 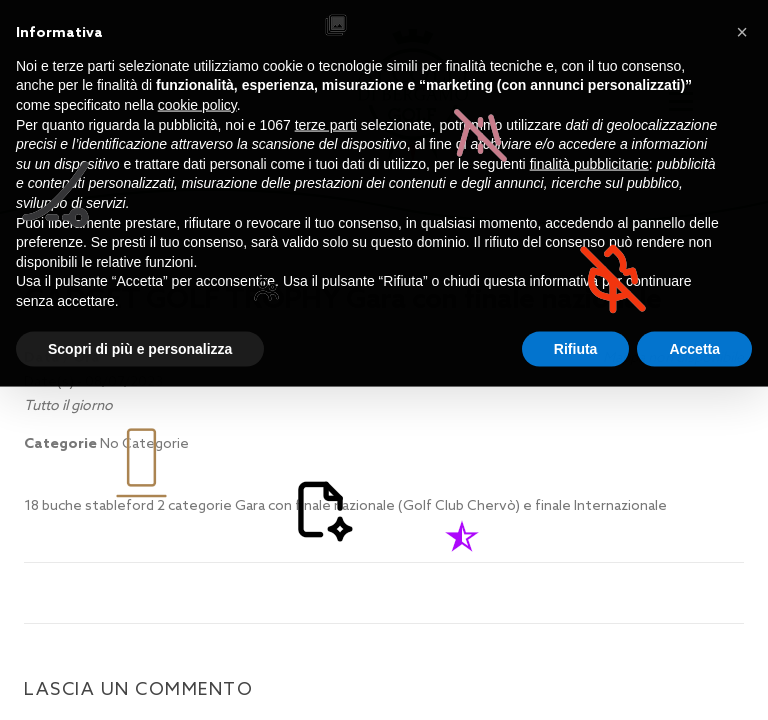 What do you see at coordinates (141, 461) in the screenshot?
I see `align object to bottom edge` at bounding box center [141, 461].